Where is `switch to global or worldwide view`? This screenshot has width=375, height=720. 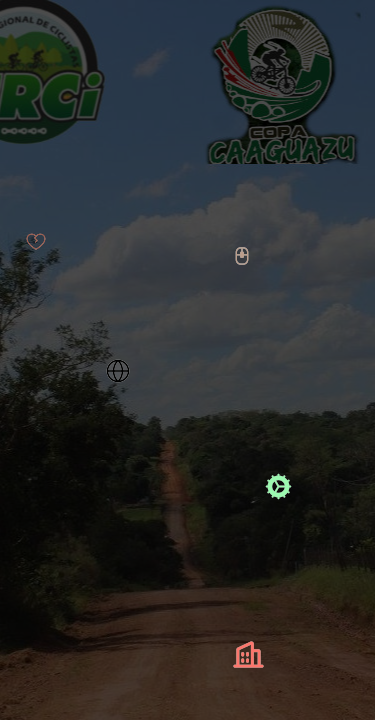
switch to global or worldwide view is located at coordinates (118, 371).